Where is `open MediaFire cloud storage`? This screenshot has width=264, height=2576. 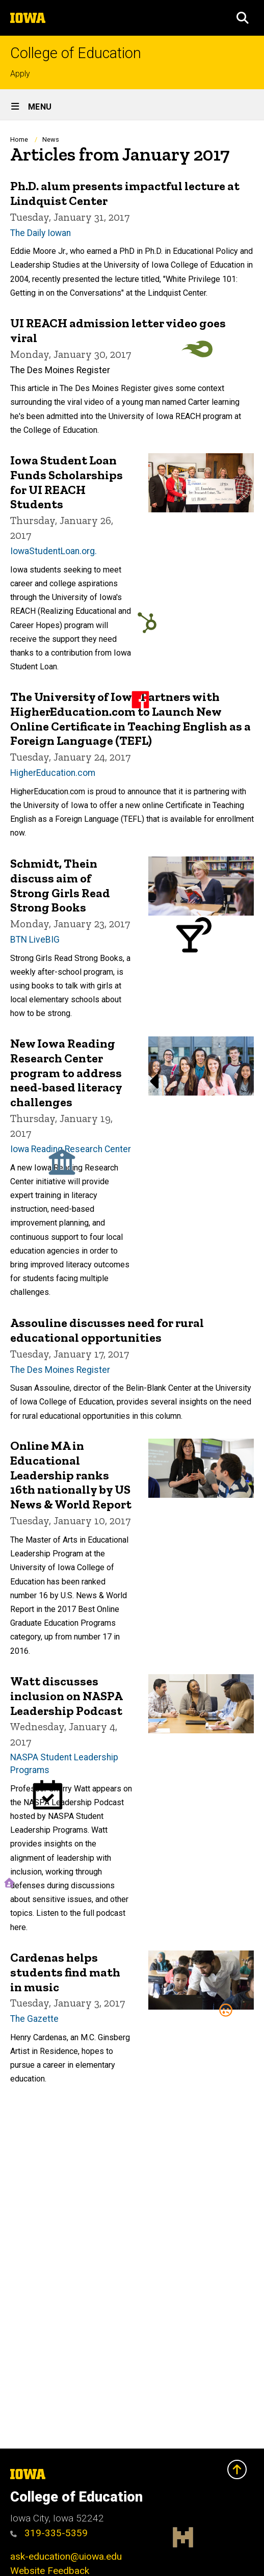
open MediaFire cloud storage is located at coordinates (197, 349).